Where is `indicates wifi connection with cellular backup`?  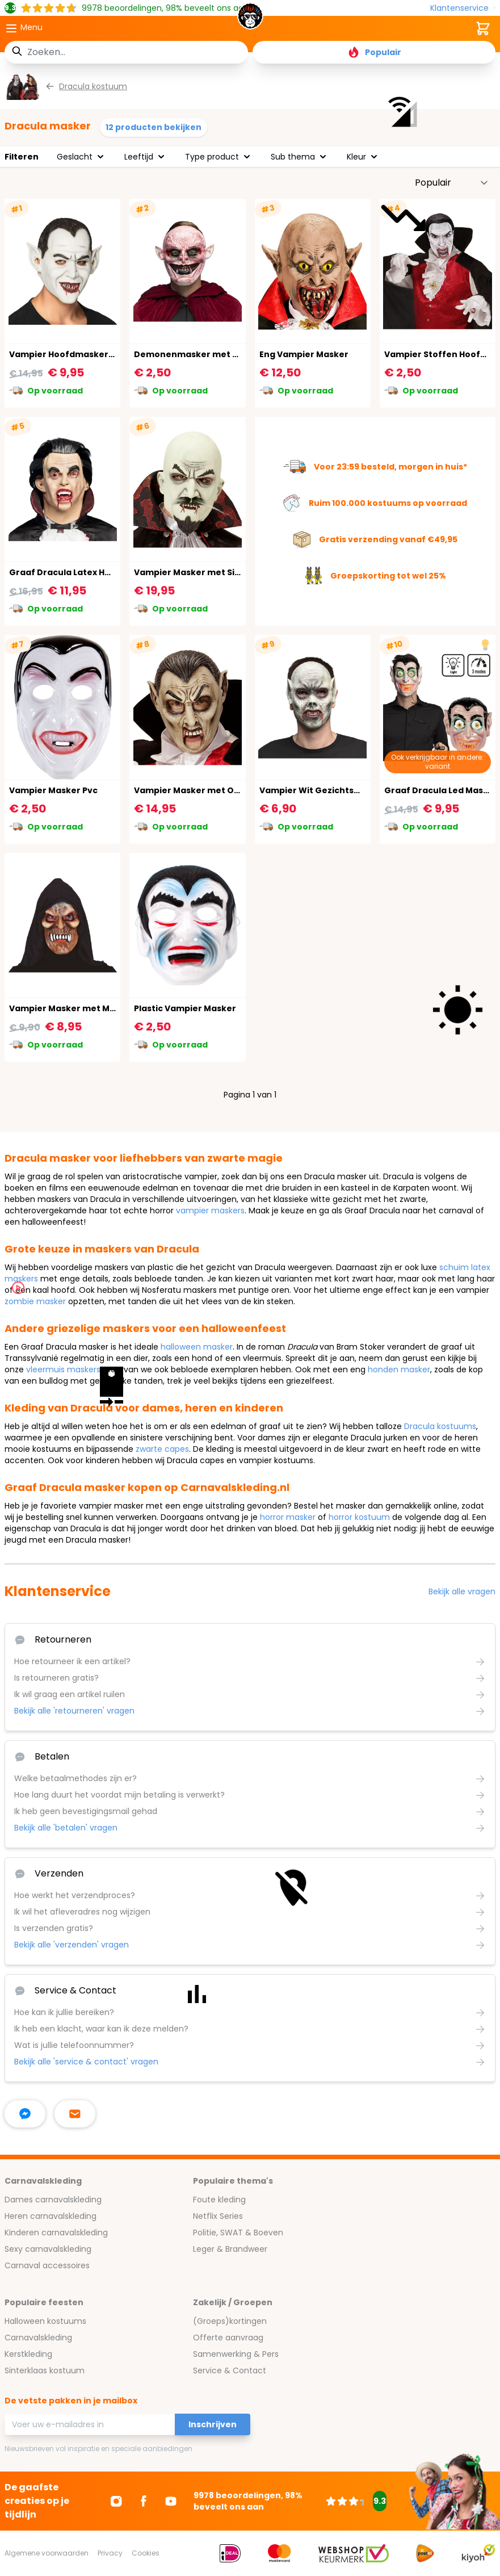 indicates wifi connection with cellular backup is located at coordinates (401, 111).